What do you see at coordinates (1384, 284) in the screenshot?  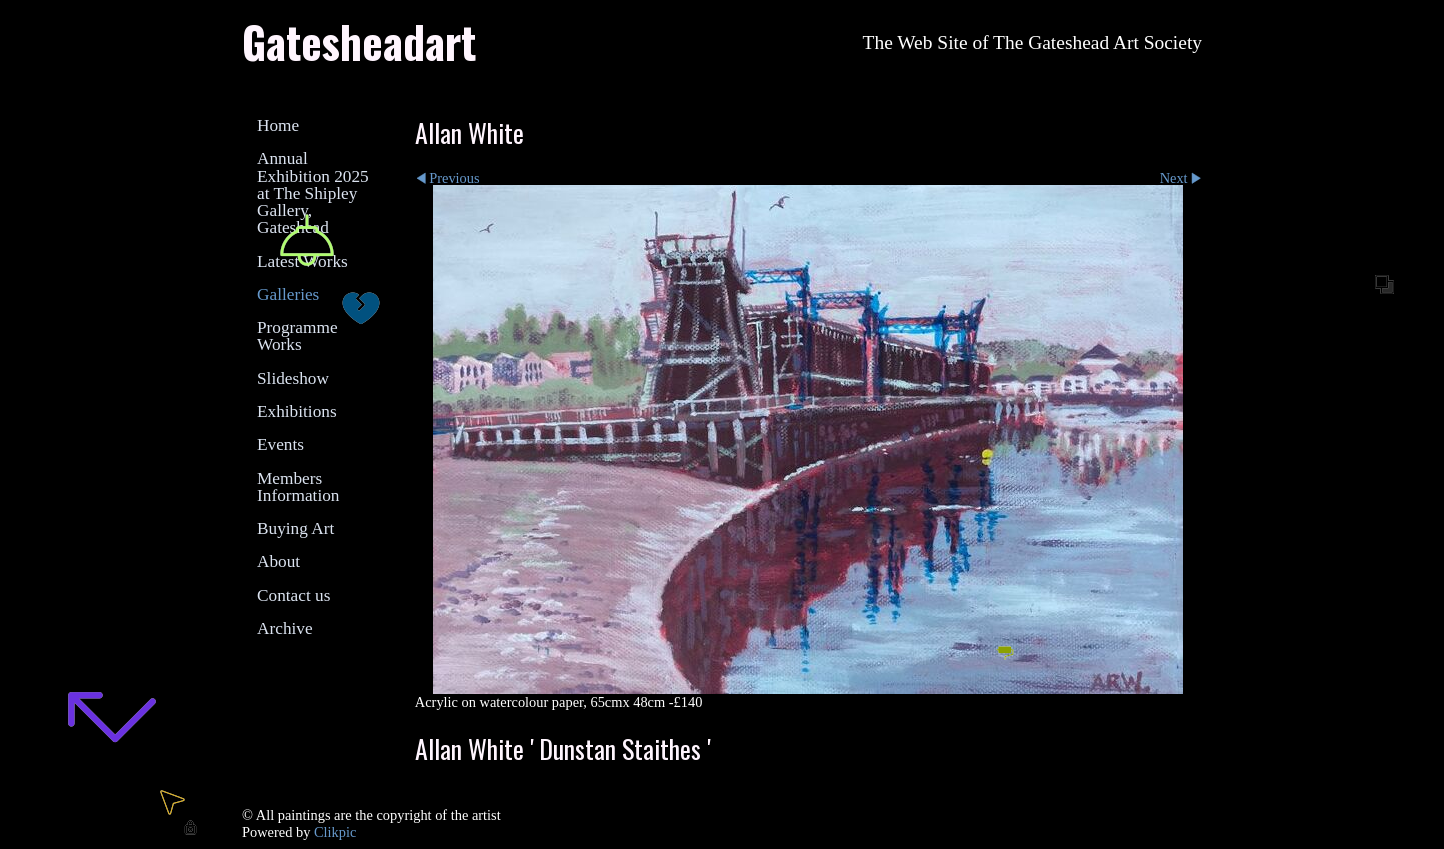 I see `subtract or remove a layer from selection` at bounding box center [1384, 284].